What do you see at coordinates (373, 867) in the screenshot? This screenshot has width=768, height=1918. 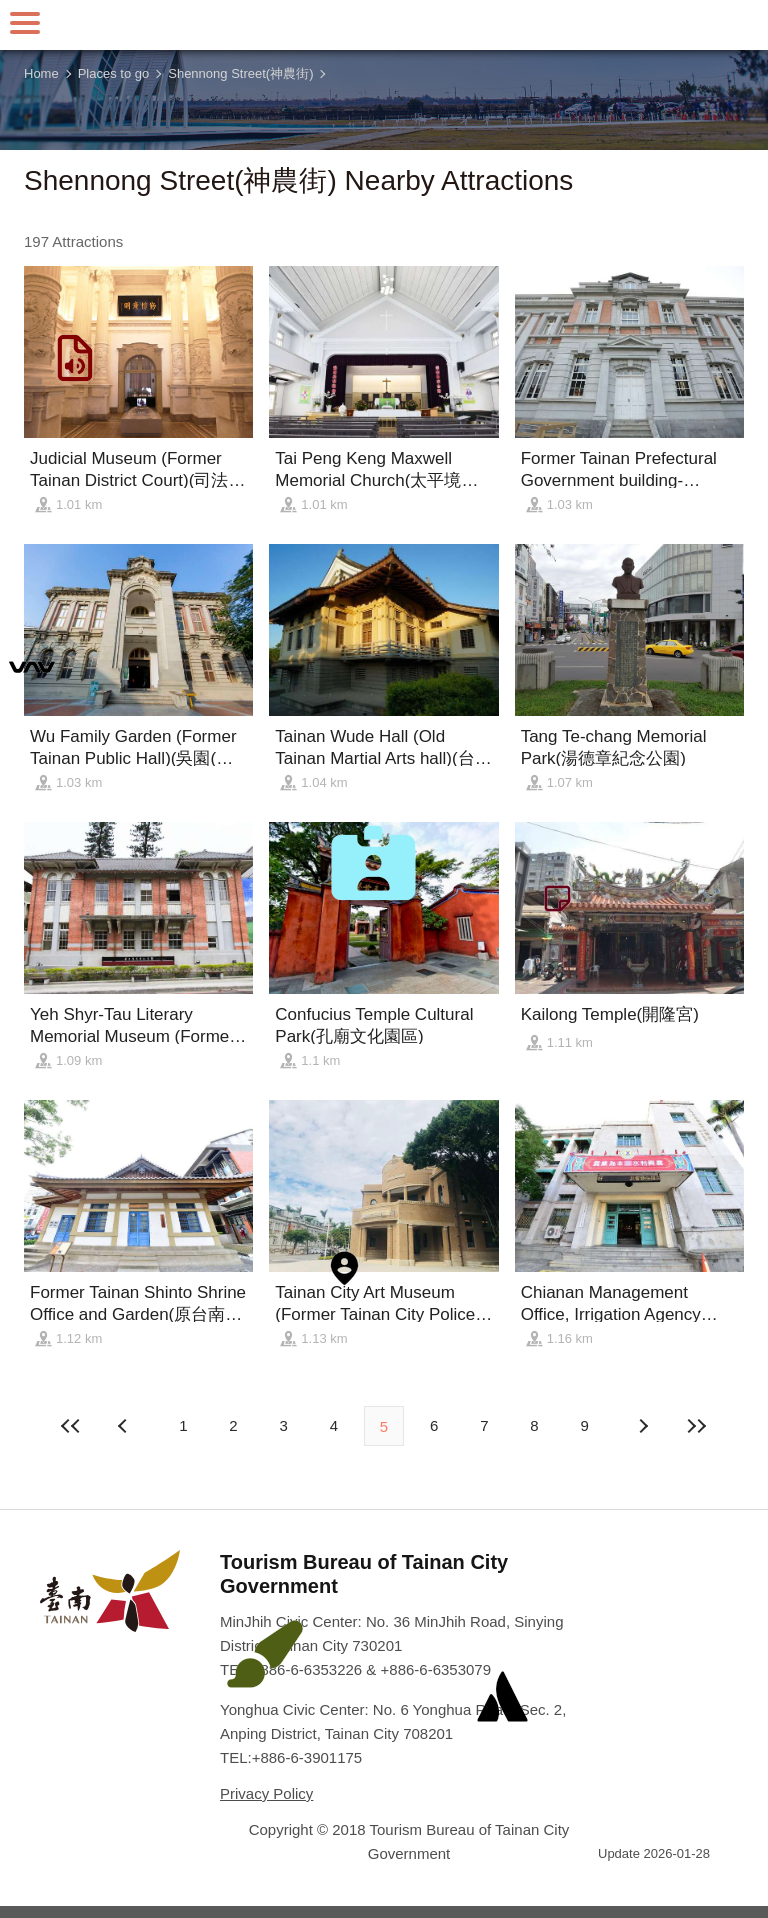 I see `view user profile or identification` at bounding box center [373, 867].